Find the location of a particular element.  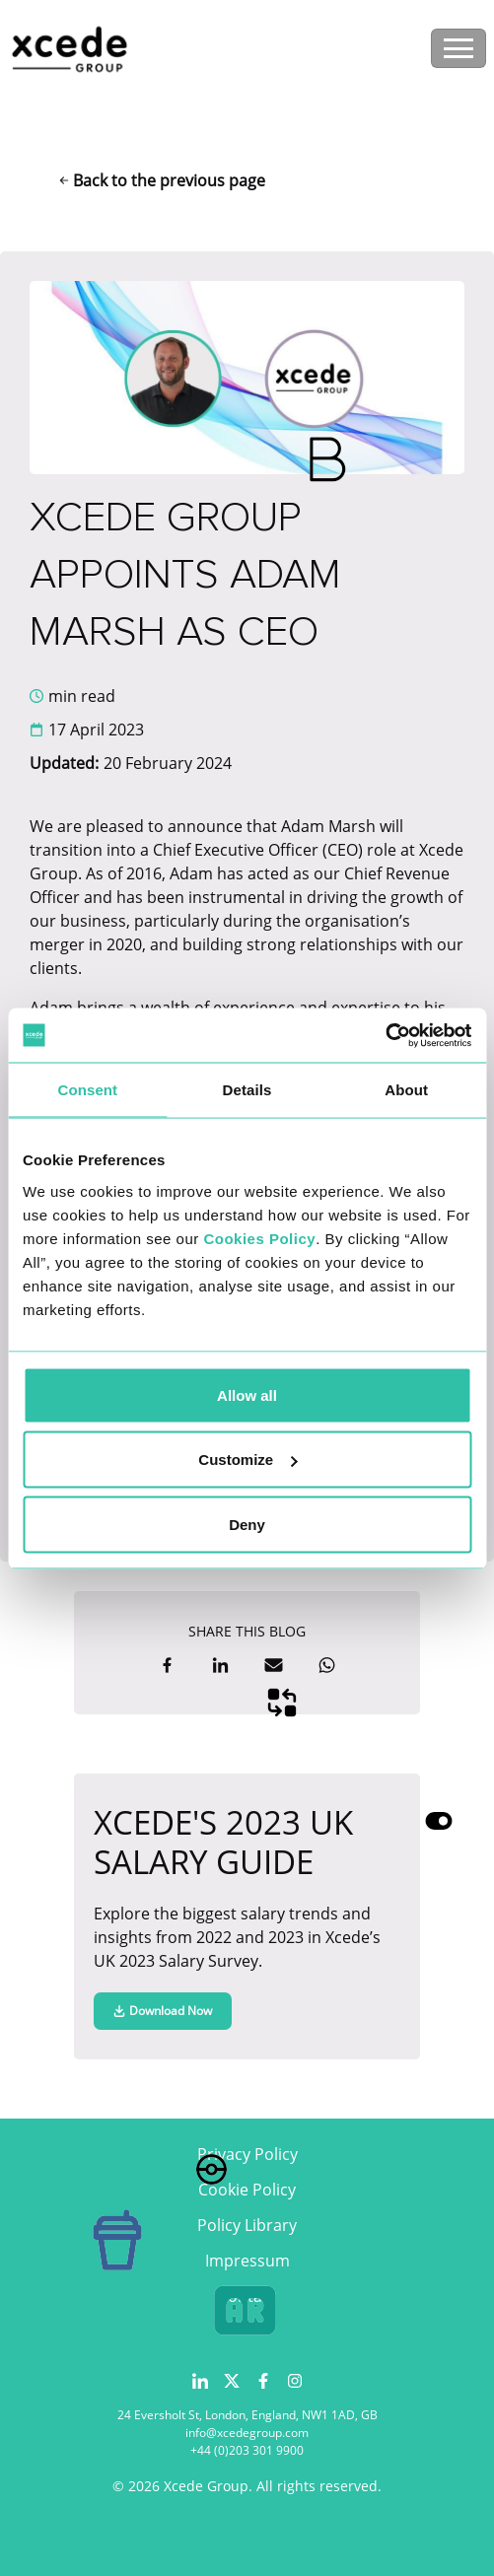

access pokémon collection or inventory is located at coordinates (211, 2169).